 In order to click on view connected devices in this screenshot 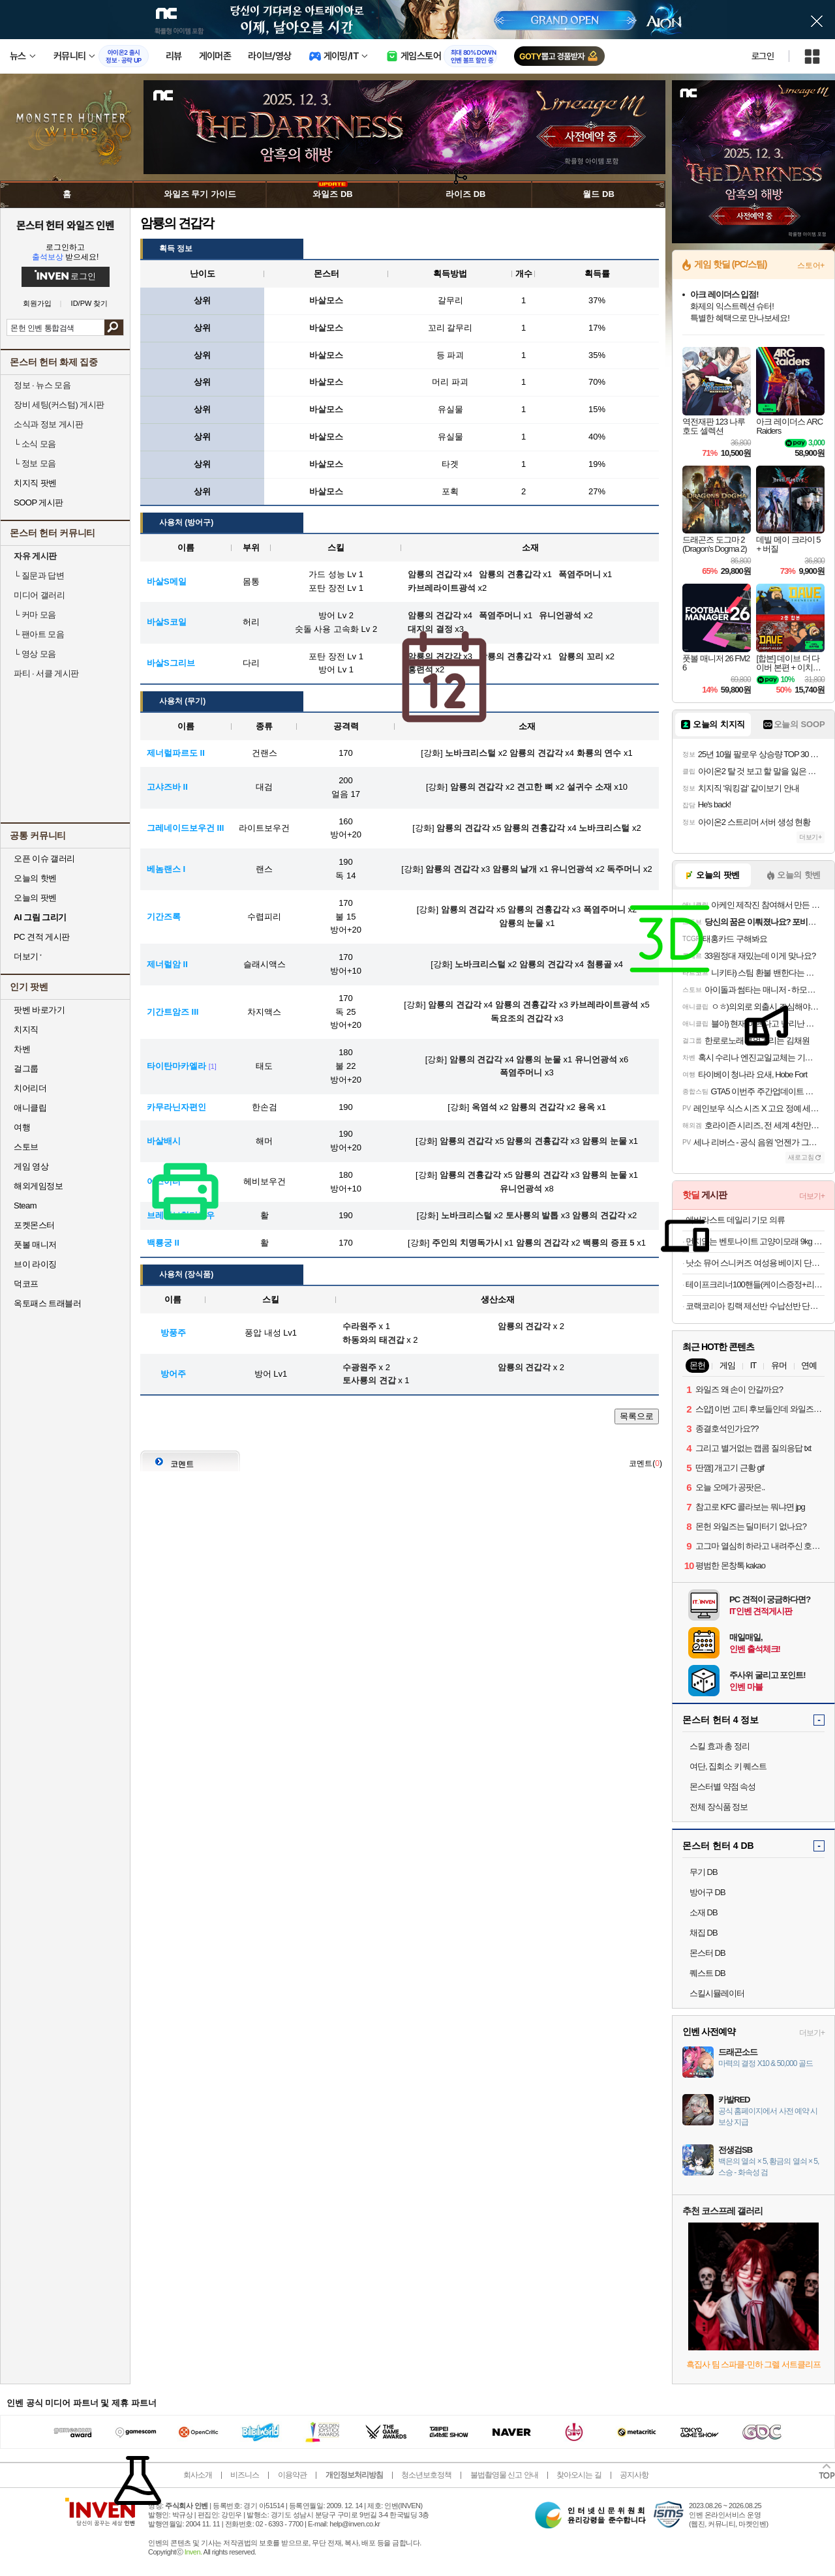, I will do `click(685, 1236)`.